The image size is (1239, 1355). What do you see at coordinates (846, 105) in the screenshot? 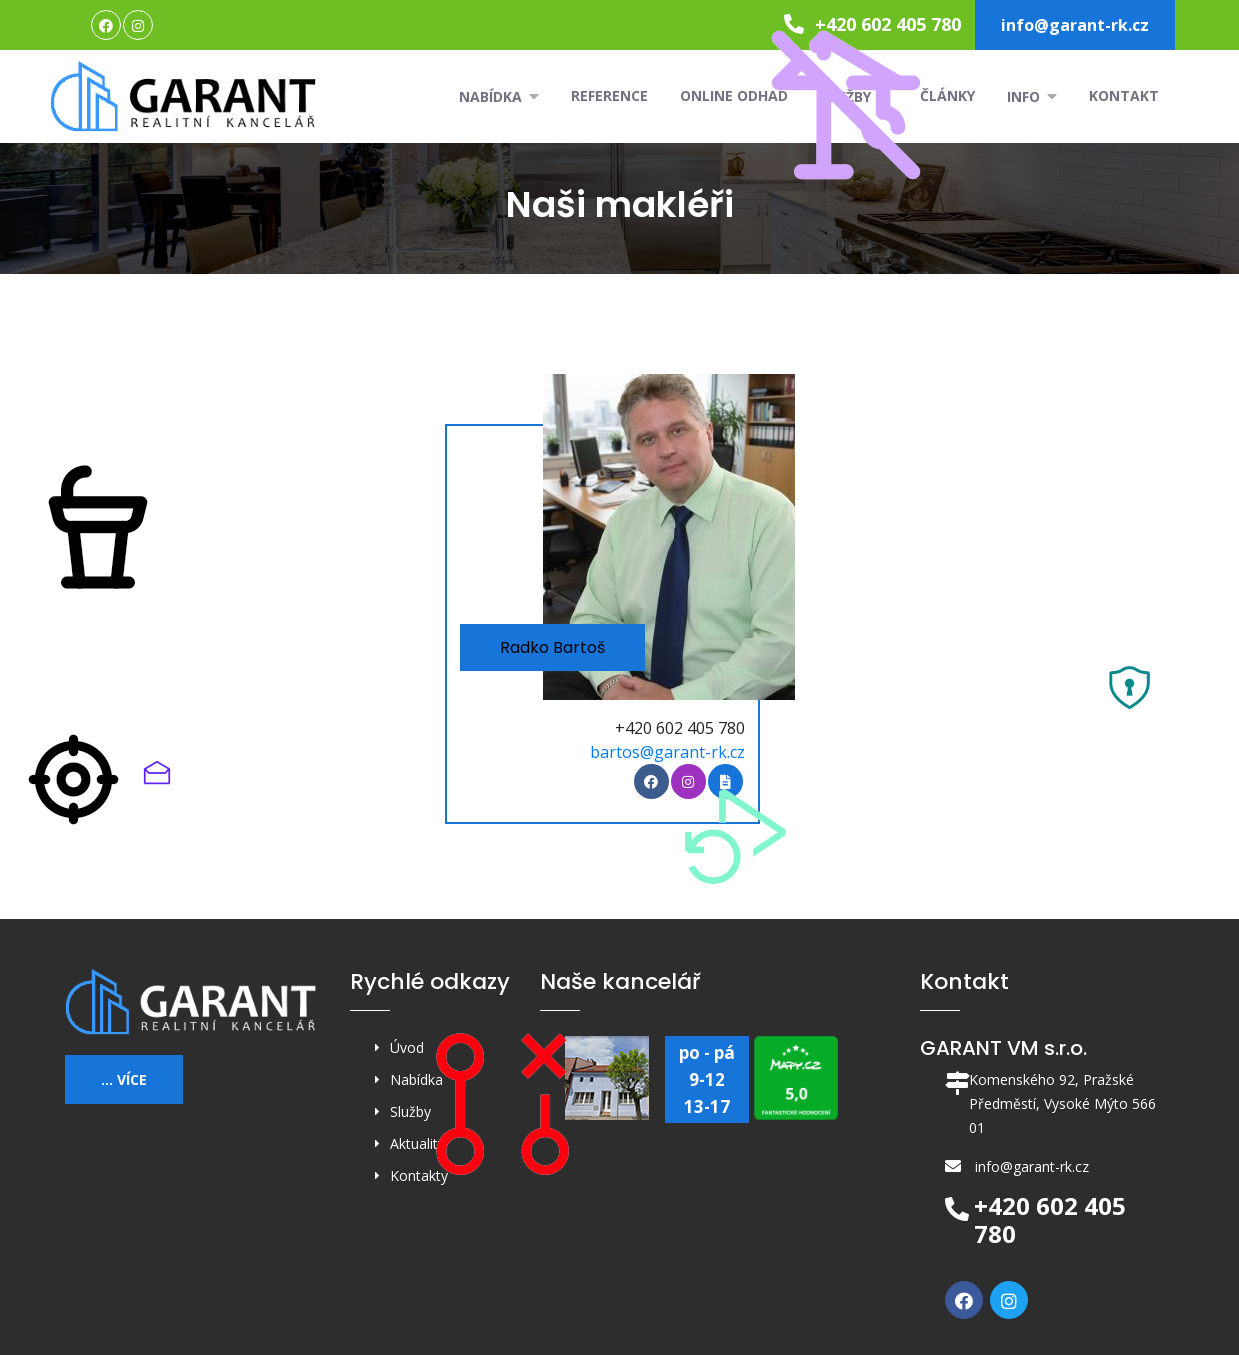
I see `construction crane disabled or unavailable` at bounding box center [846, 105].